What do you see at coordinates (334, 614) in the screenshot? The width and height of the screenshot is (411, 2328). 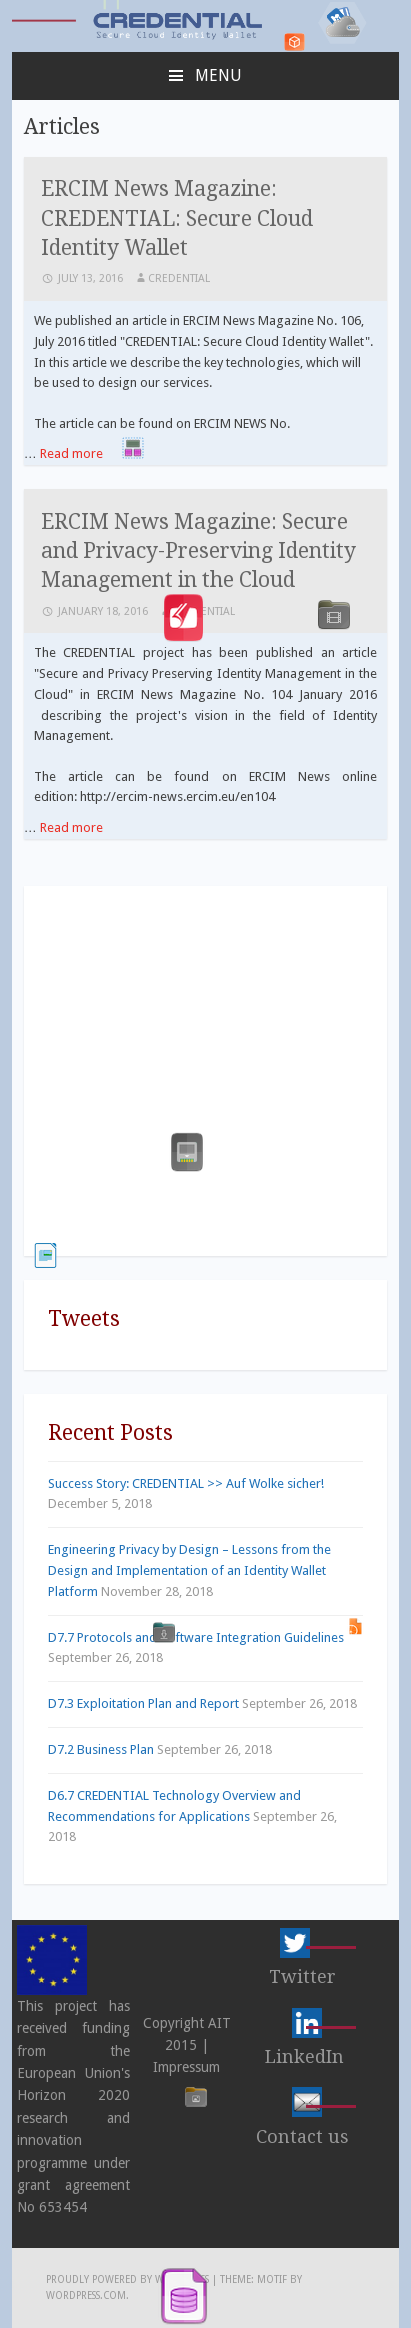 I see `open videos folder` at bounding box center [334, 614].